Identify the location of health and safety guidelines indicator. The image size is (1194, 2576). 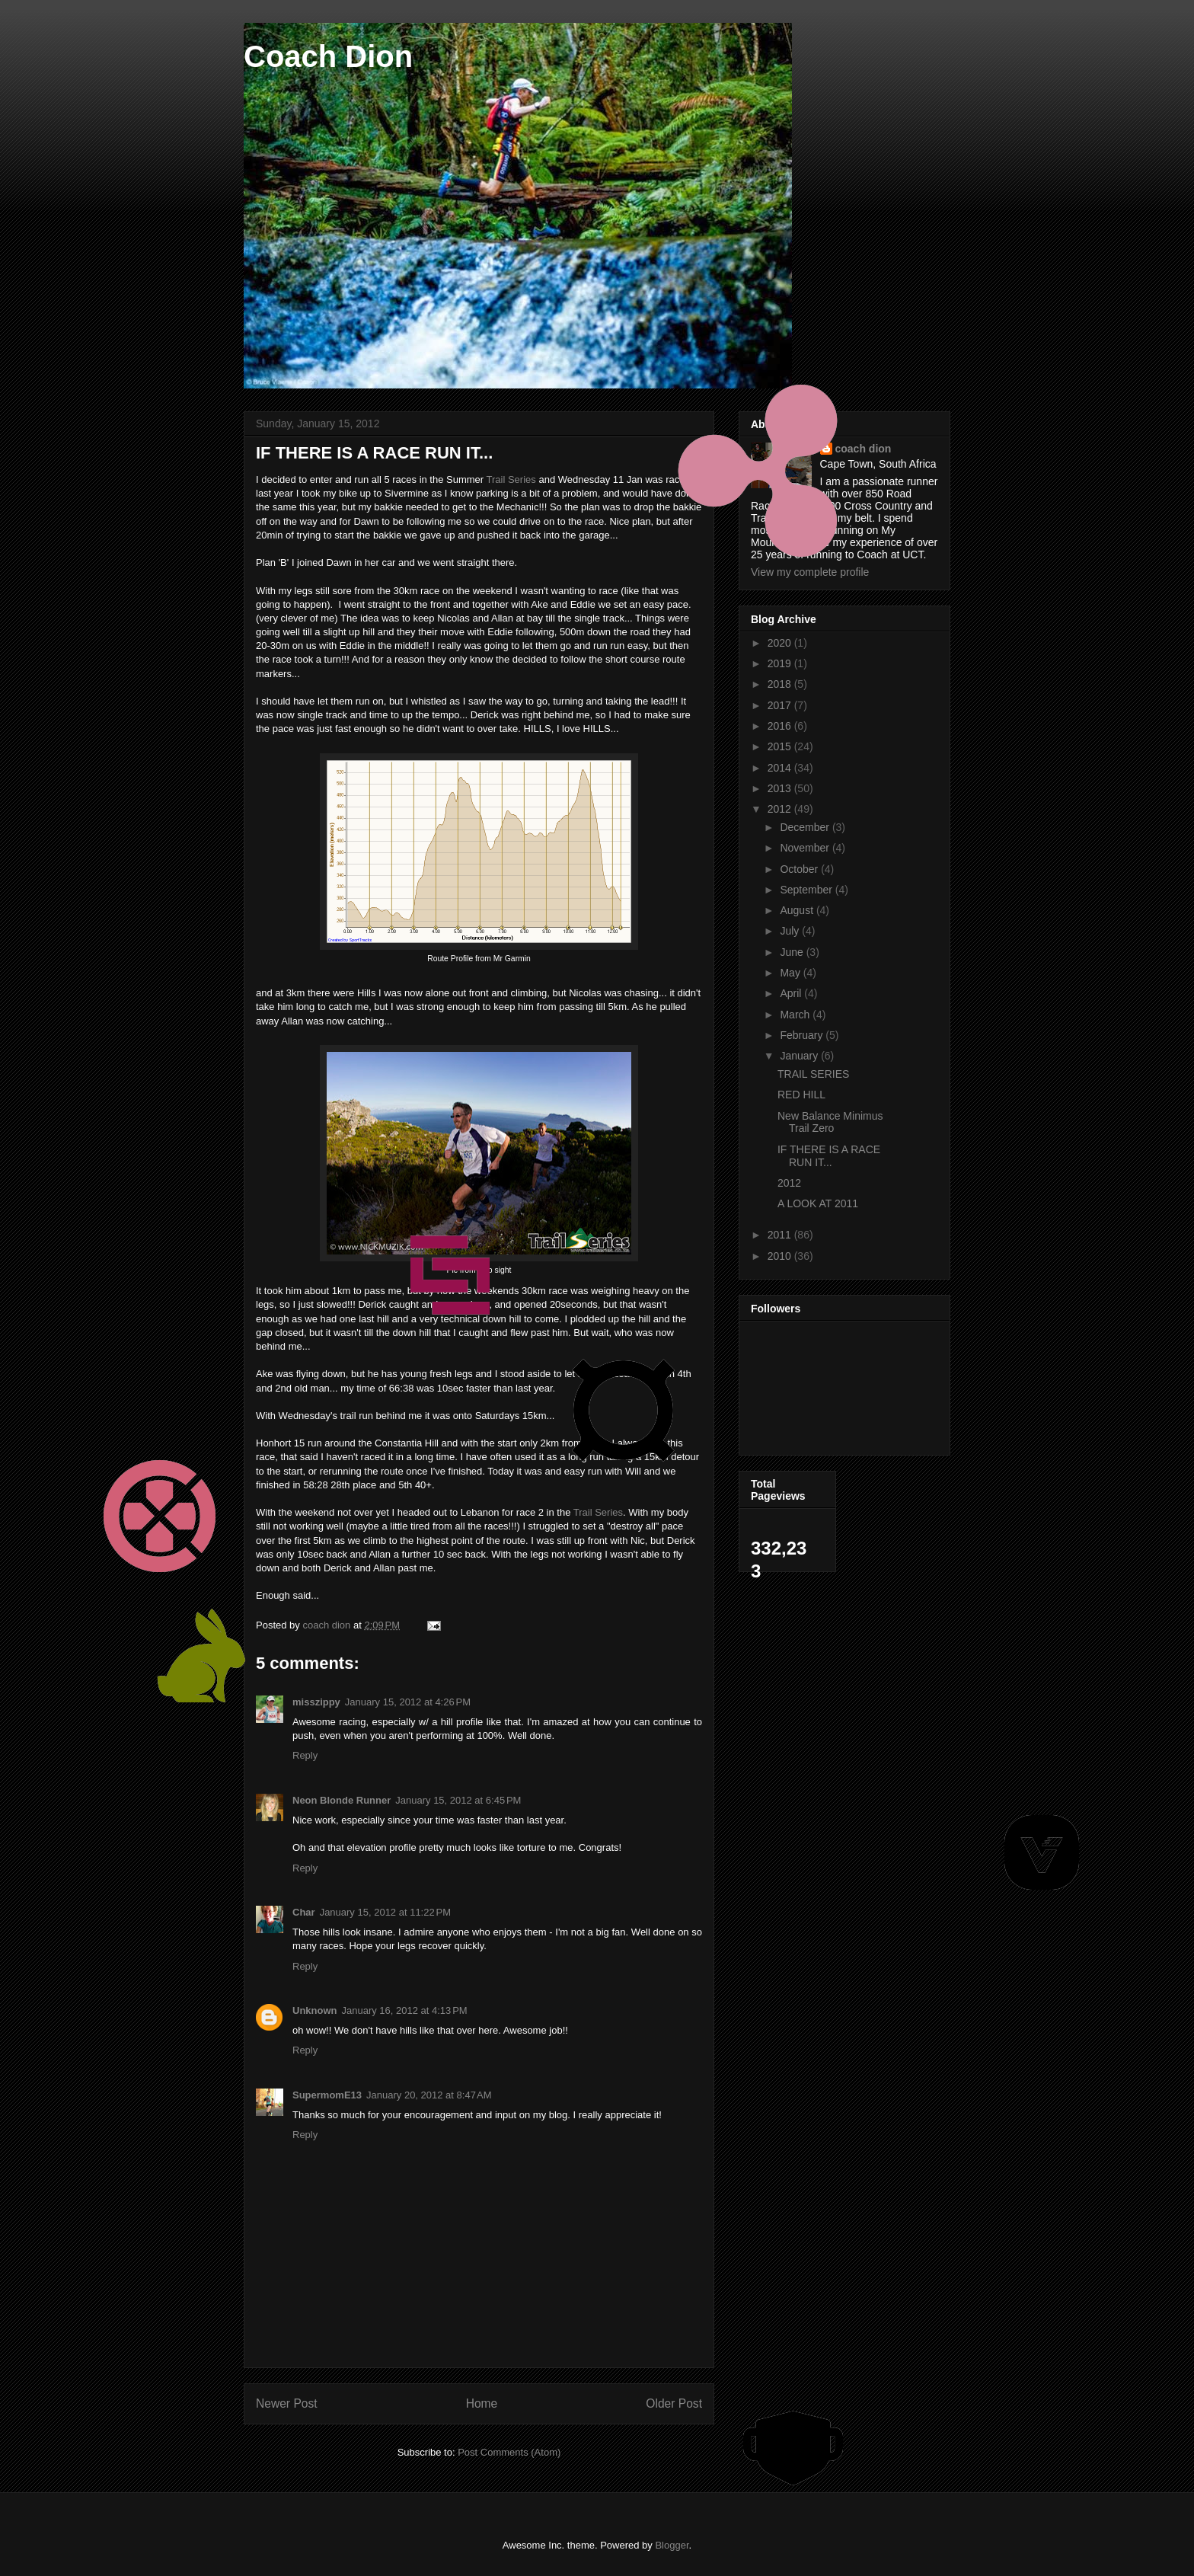
(793, 2448).